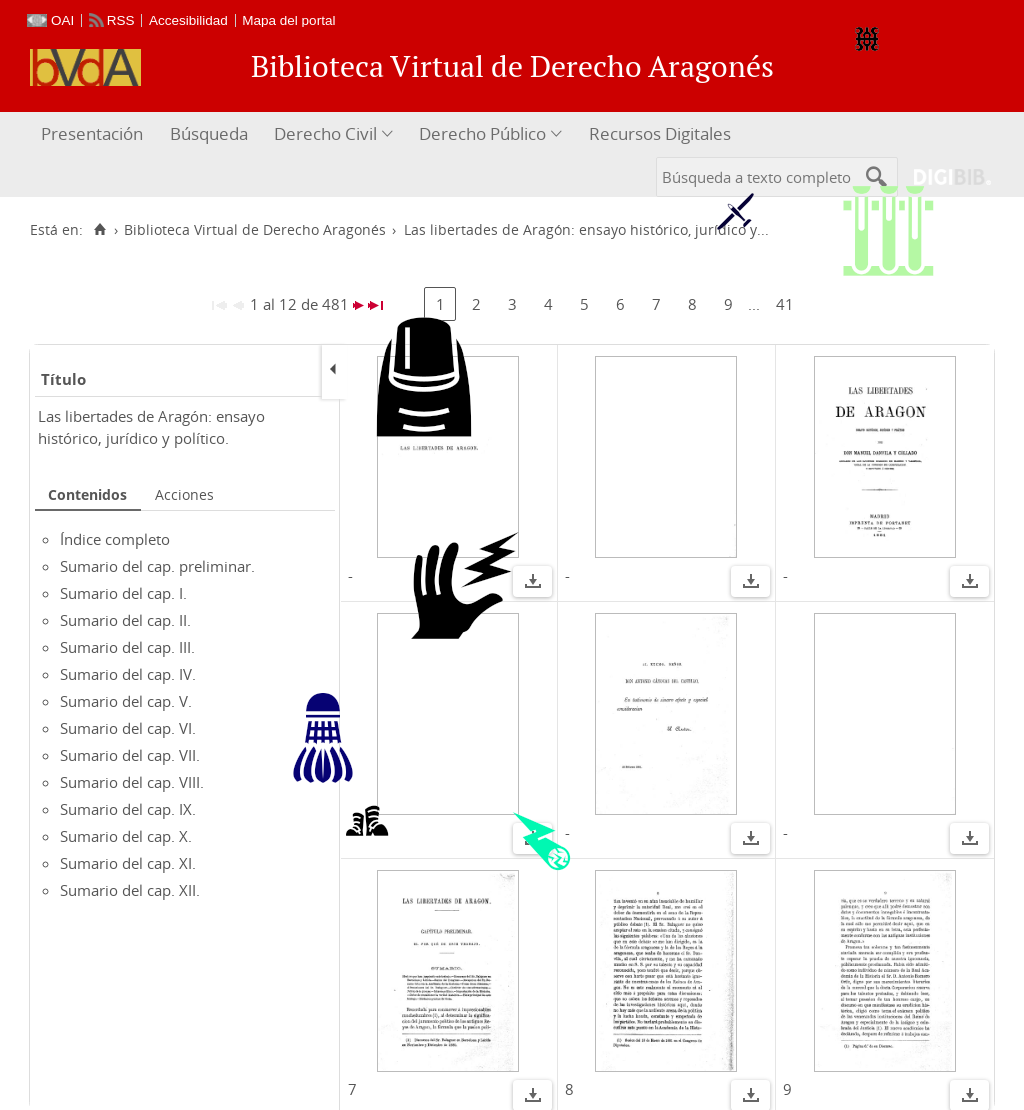 This screenshot has width=1024, height=1110. What do you see at coordinates (735, 211) in the screenshot?
I see `access glider or sailplane activities` at bounding box center [735, 211].